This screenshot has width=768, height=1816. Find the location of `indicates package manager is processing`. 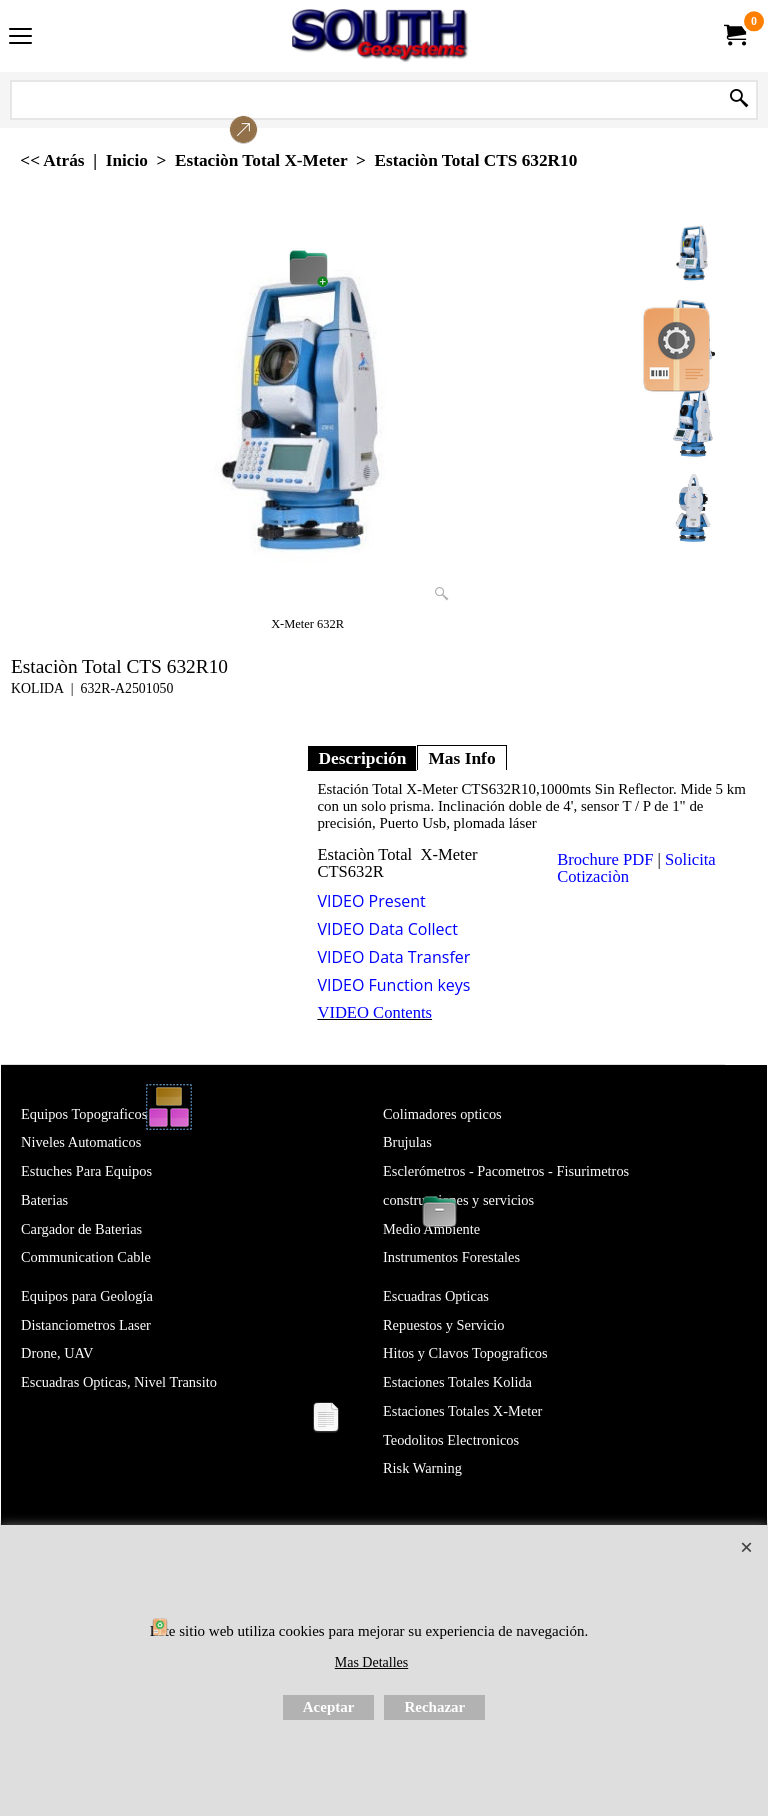

indicates package manager is processing is located at coordinates (676, 349).